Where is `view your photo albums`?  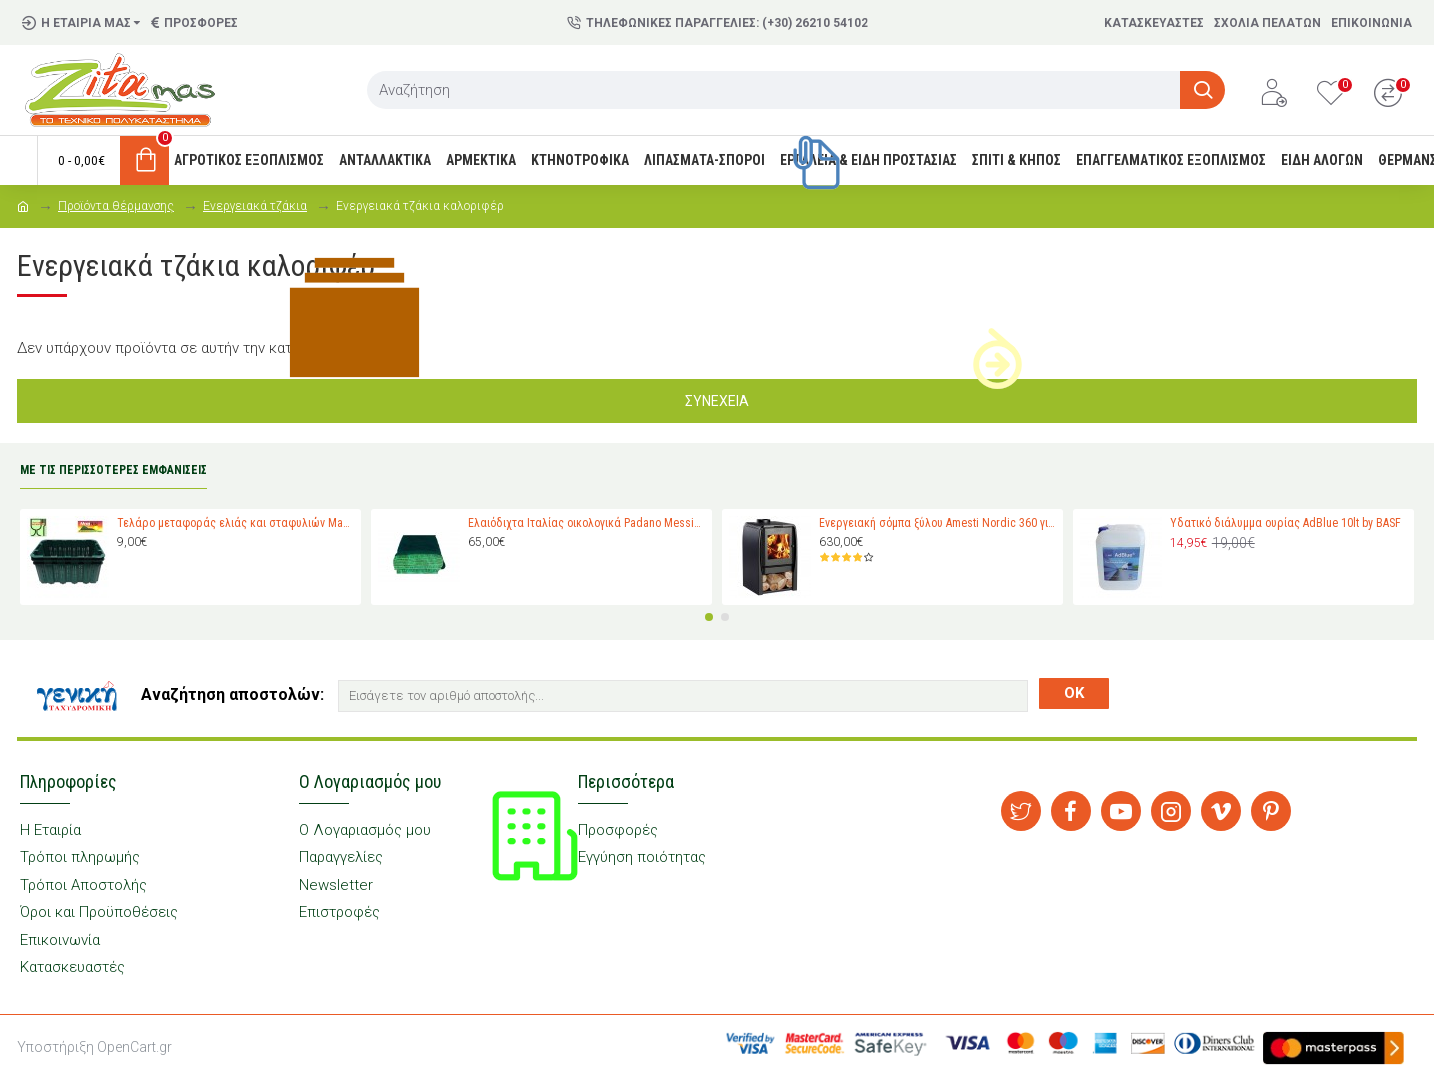
view your photo albums is located at coordinates (354, 317).